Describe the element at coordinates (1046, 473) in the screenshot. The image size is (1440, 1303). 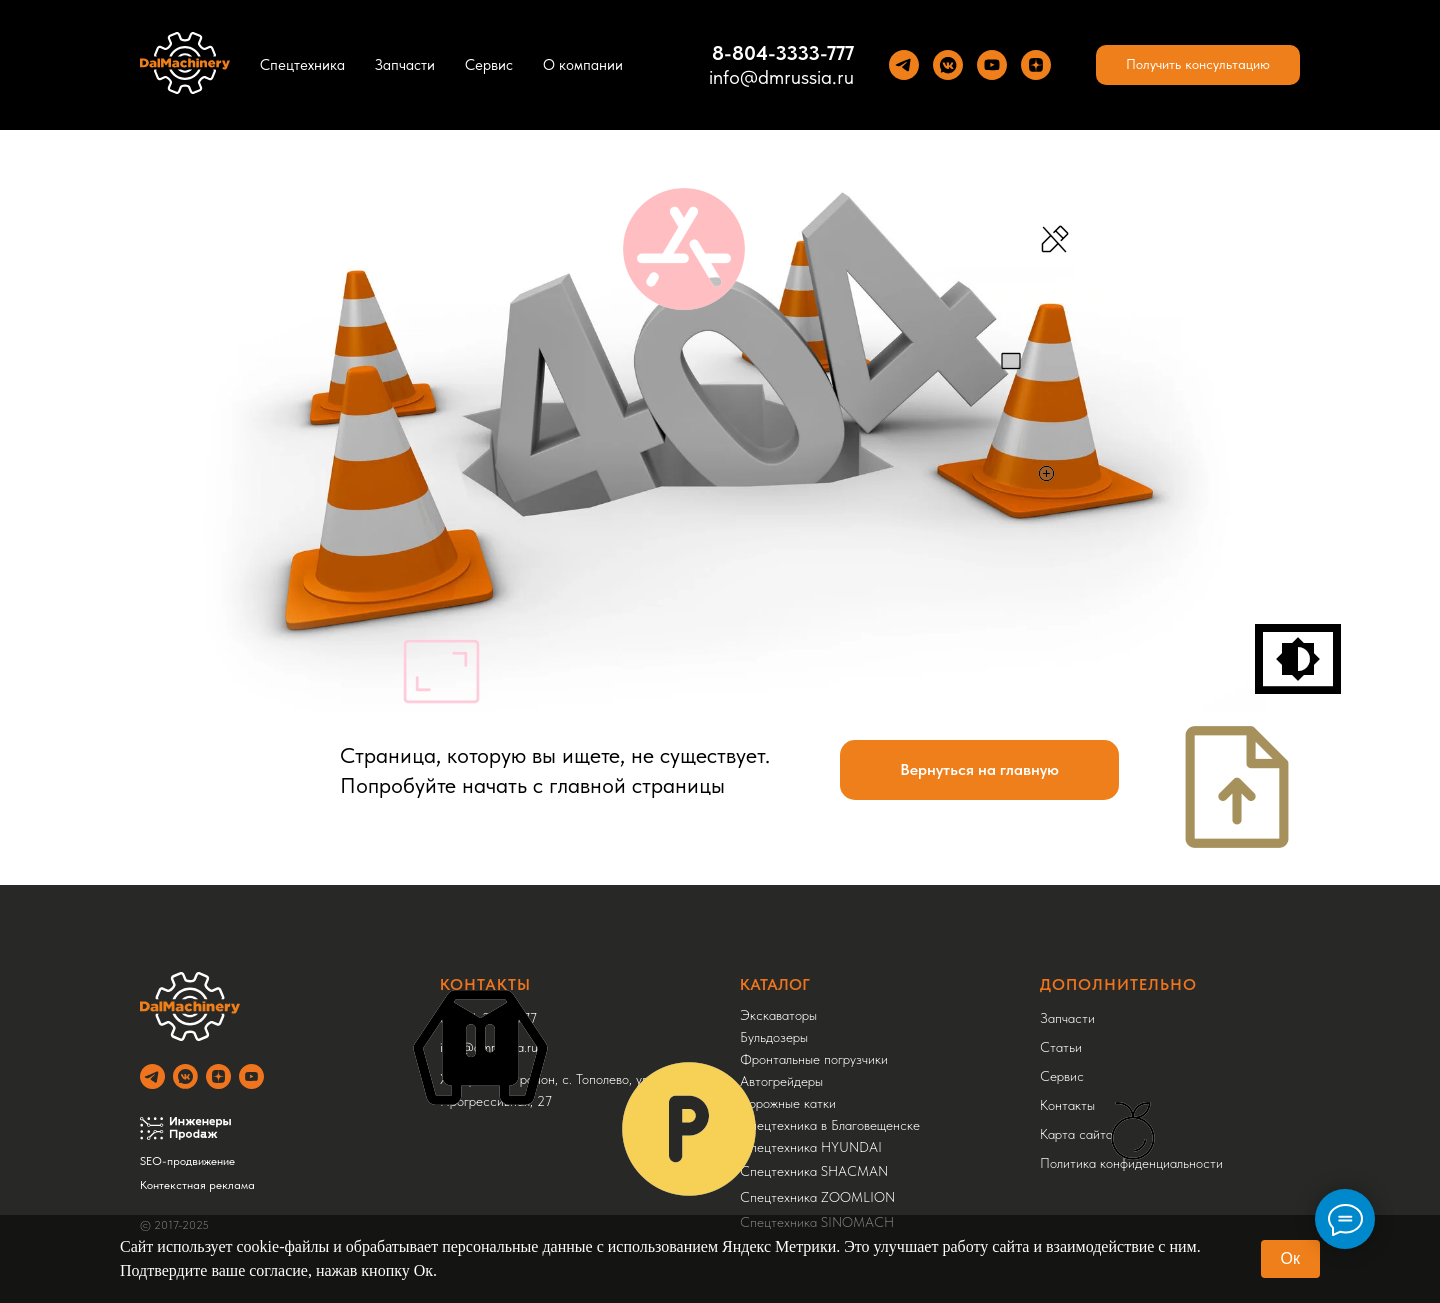
I see `add a new item` at that location.